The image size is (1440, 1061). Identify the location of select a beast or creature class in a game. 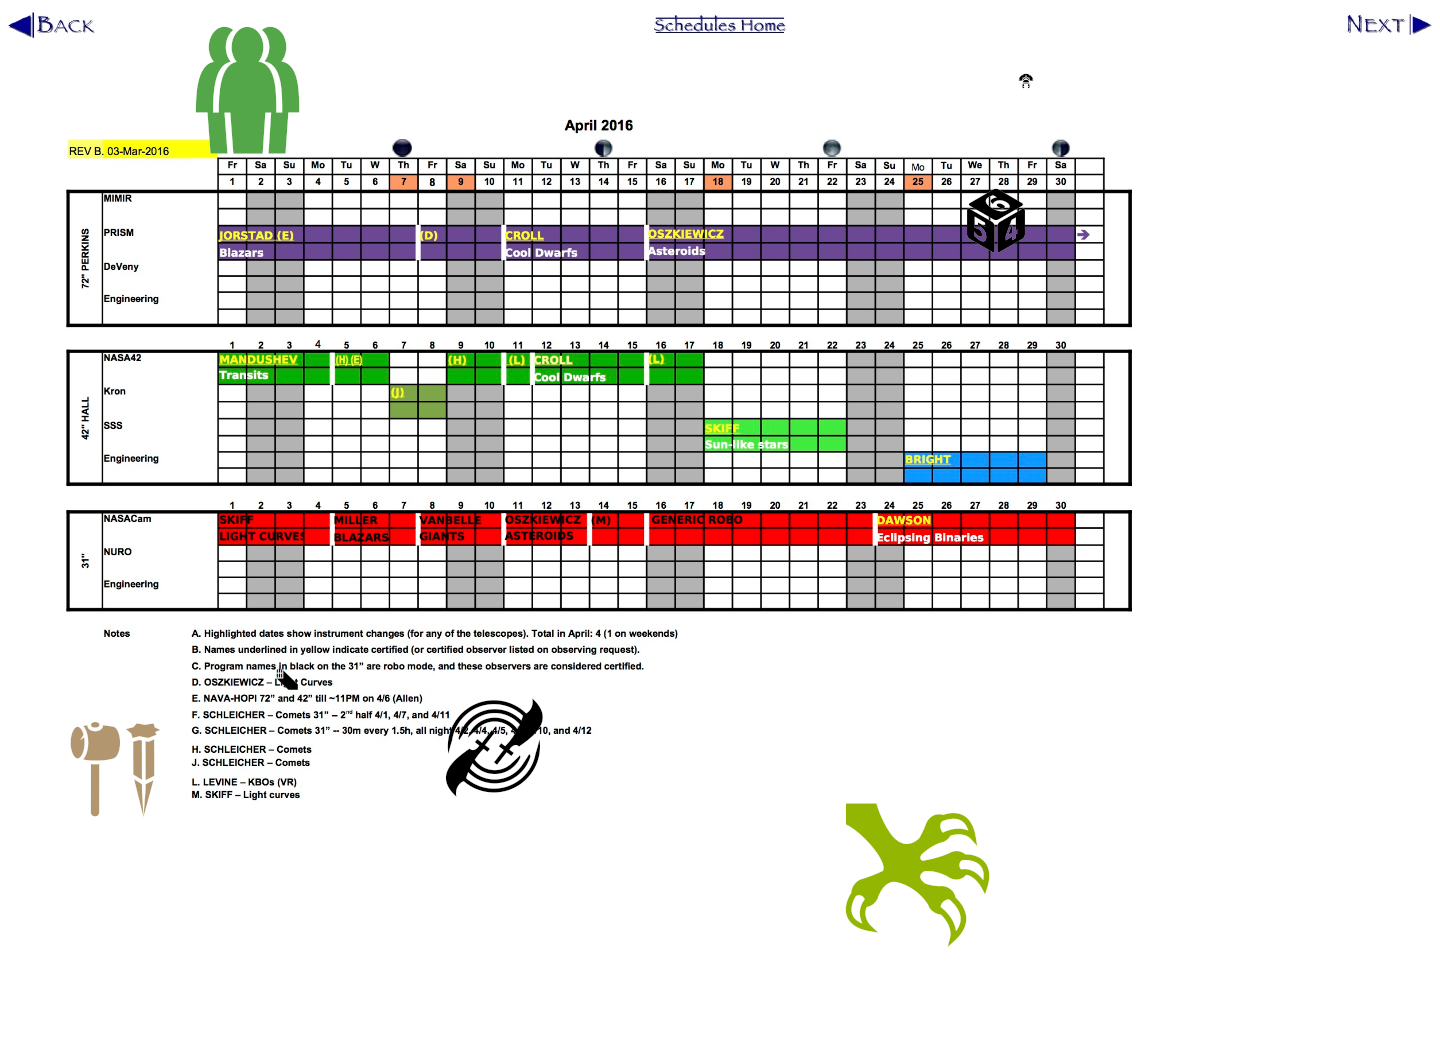
(918, 876).